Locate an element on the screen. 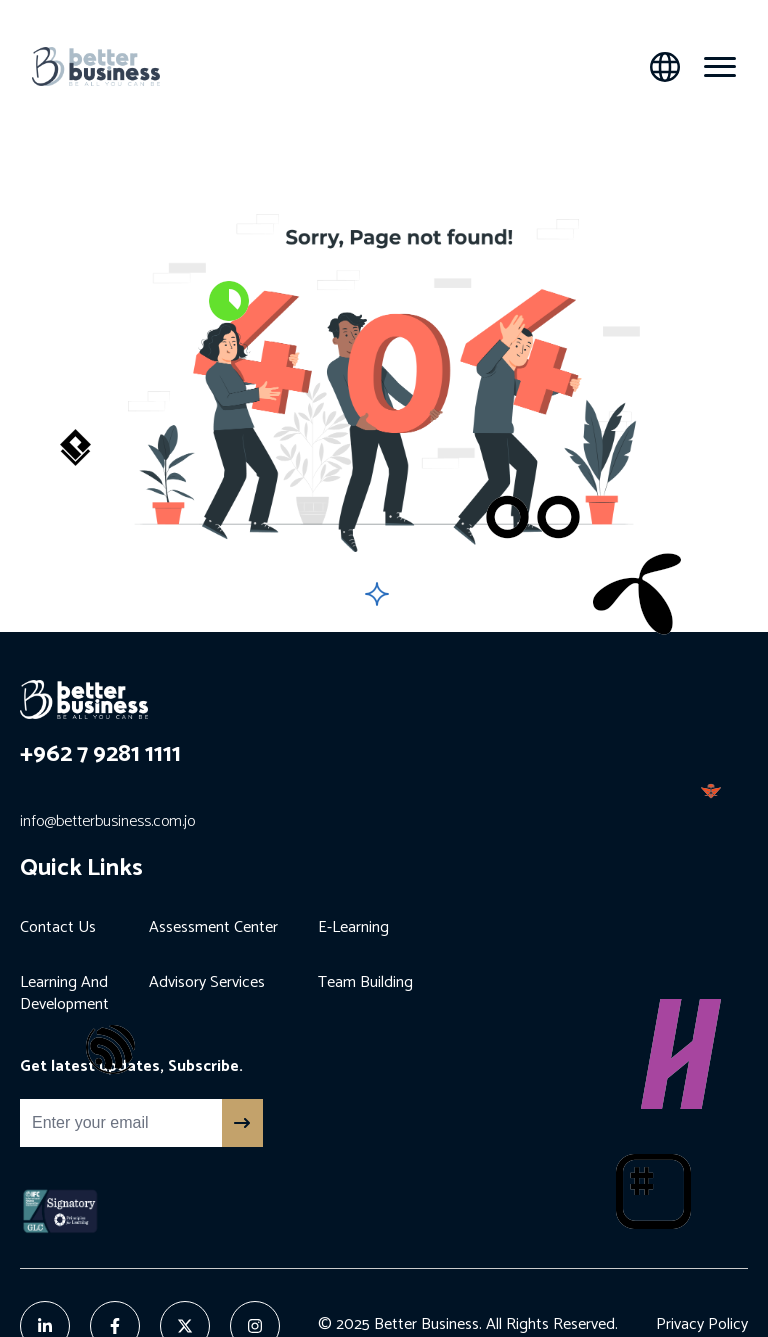 This screenshot has width=768, height=1337. open Google Gemini AI assistant is located at coordinates (377, 594).